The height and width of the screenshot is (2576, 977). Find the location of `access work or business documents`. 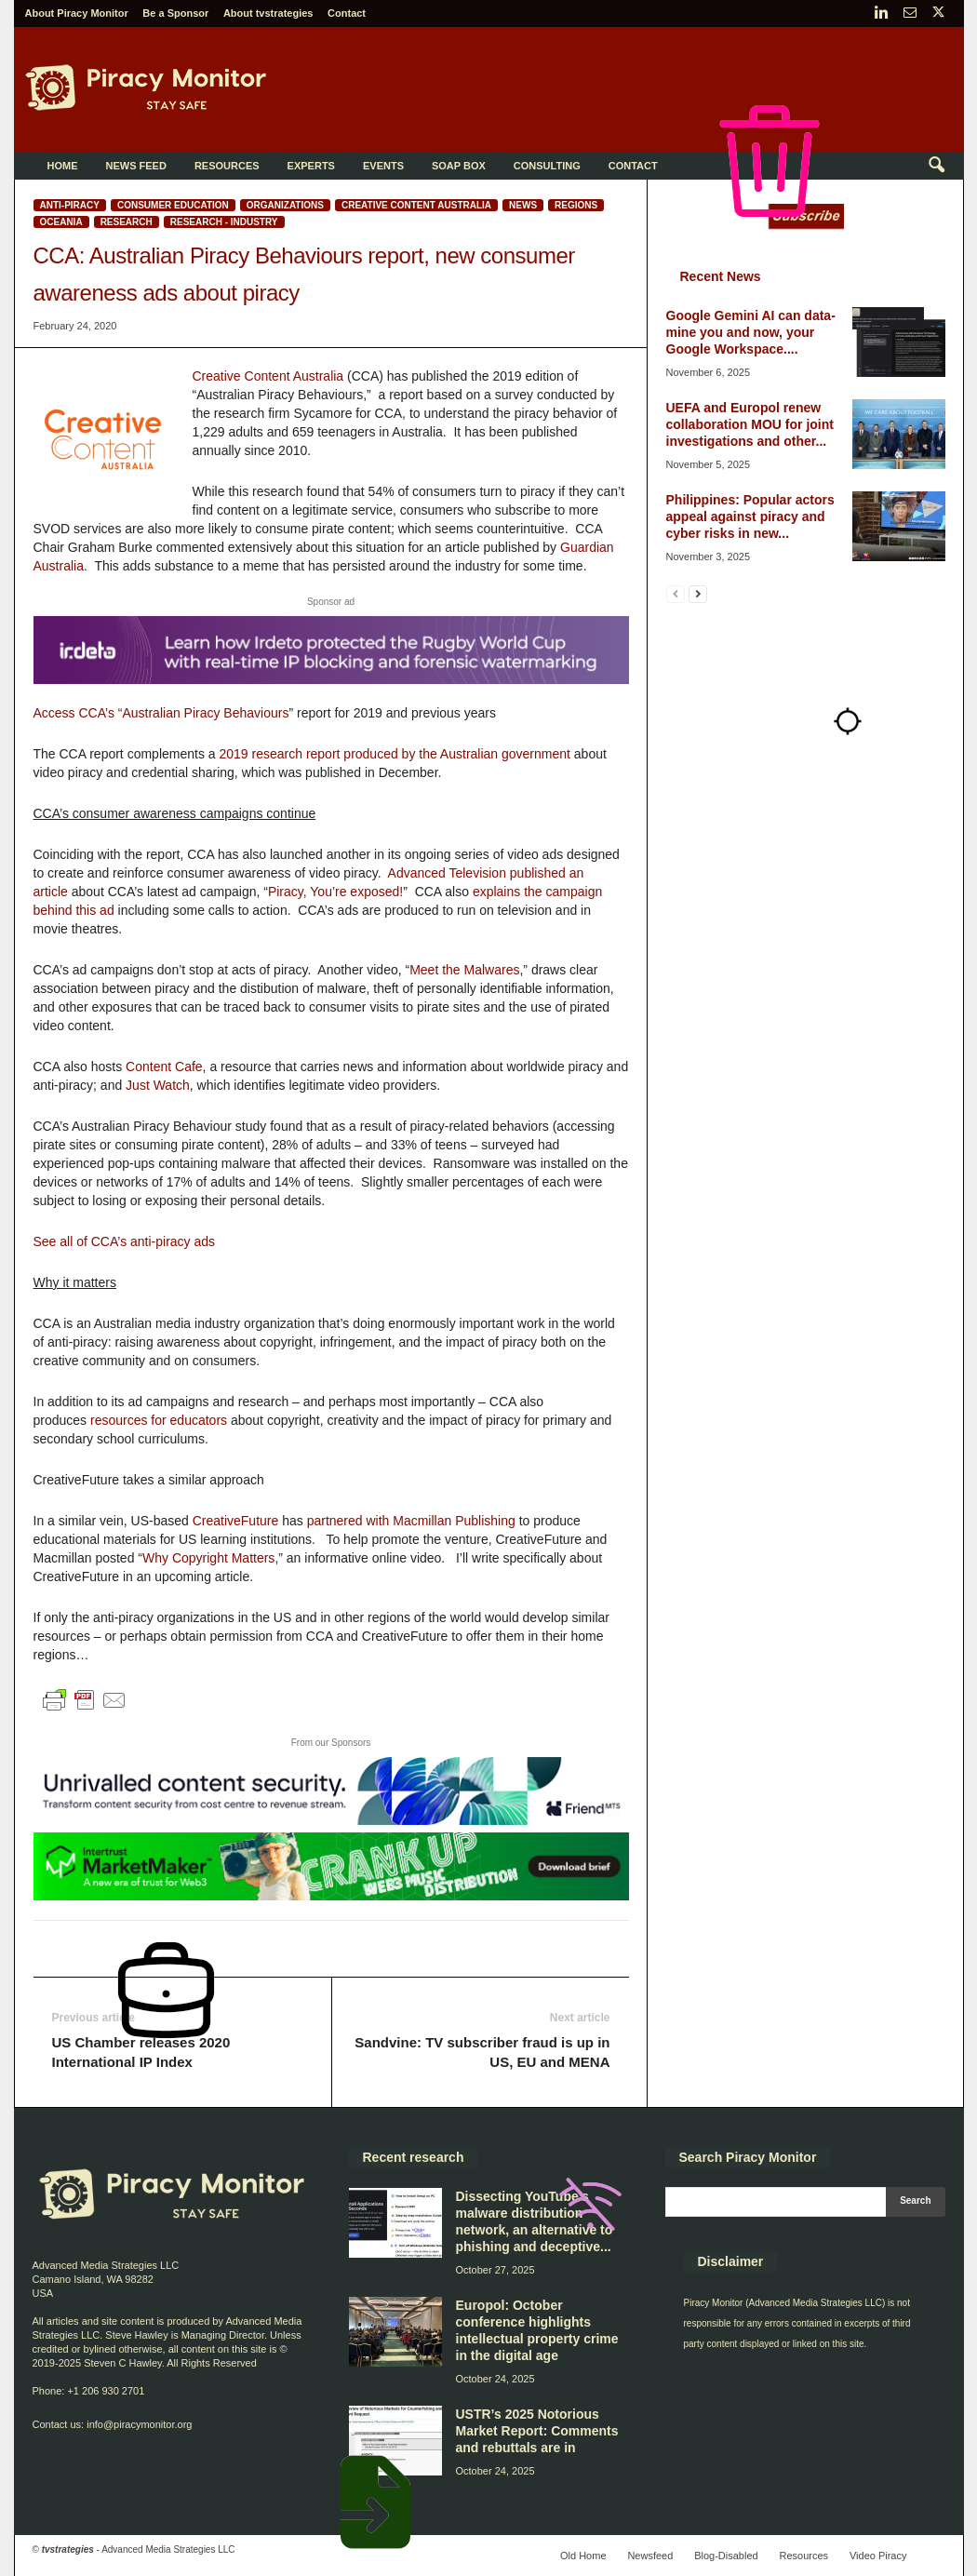

access work or business documents is located at coordinates (166, 1990).